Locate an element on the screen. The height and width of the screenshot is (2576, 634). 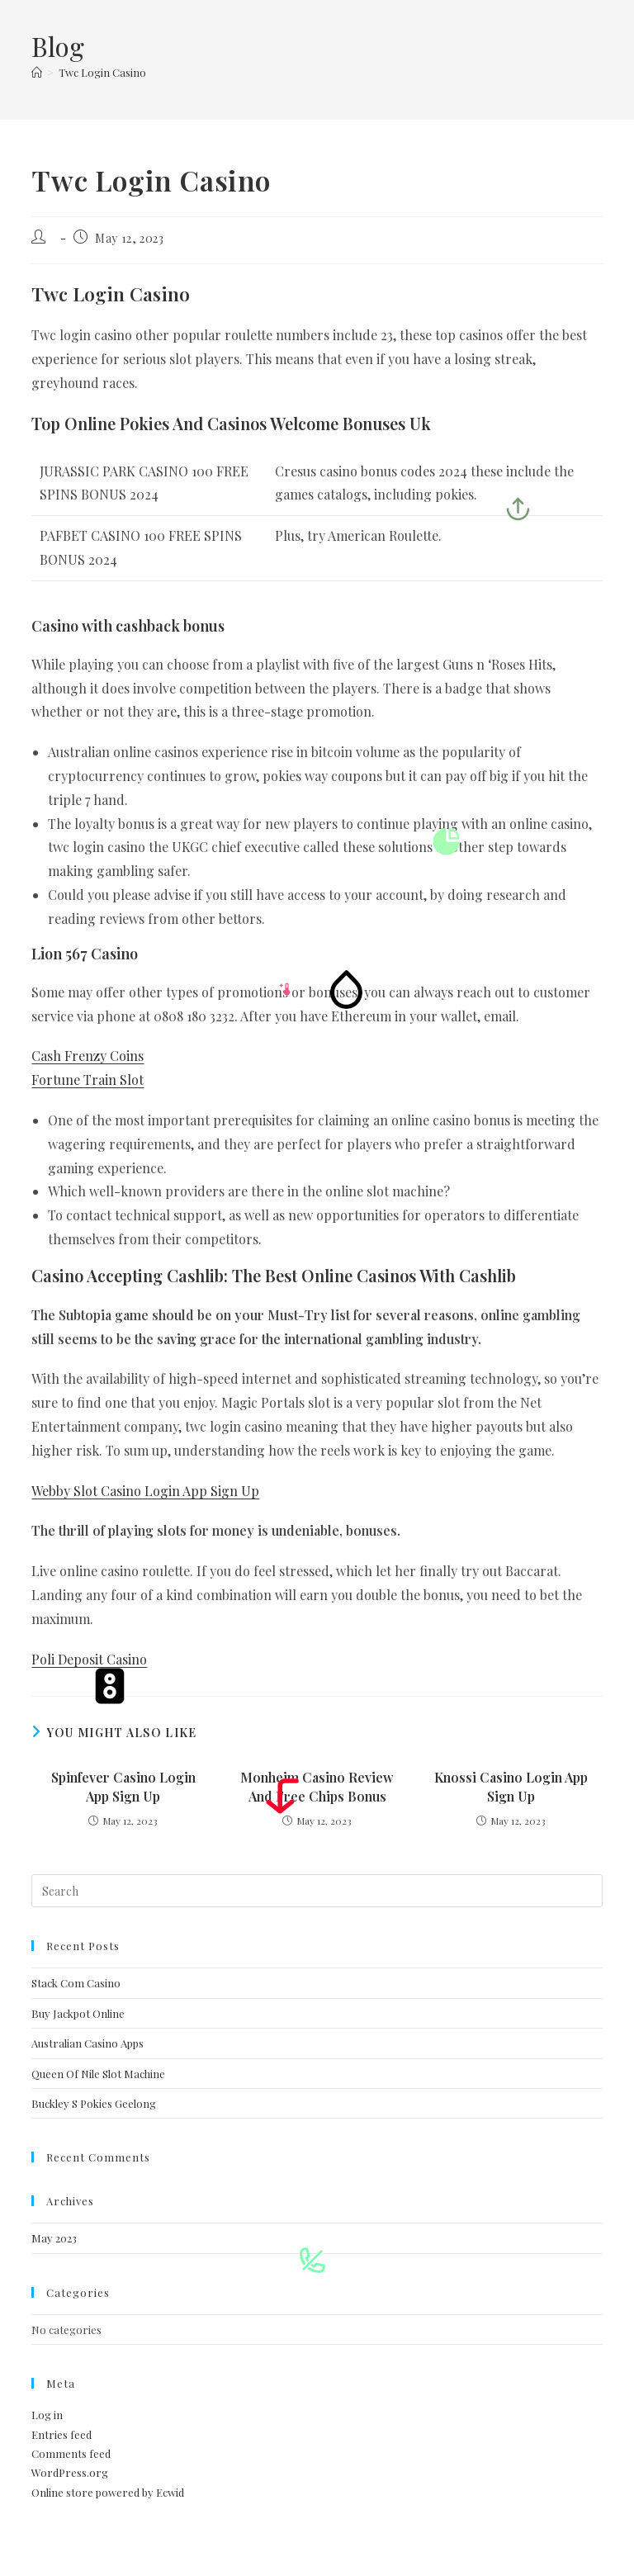
view analytics or statistics breakdown is located at coordinates (446, 841).